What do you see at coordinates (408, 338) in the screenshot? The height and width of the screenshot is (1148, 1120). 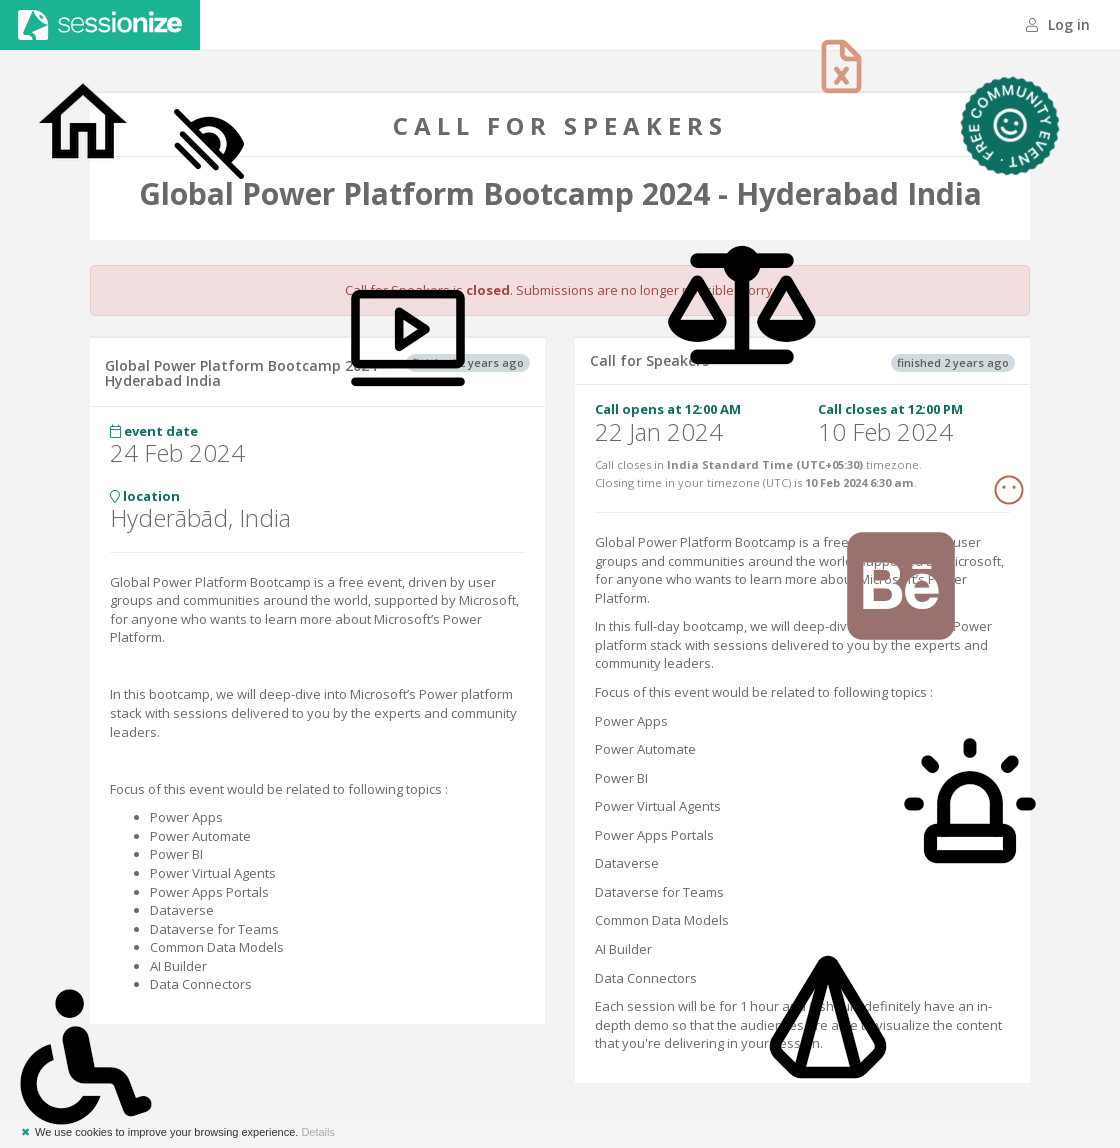 I see `play or watch a video` at bounding box center [408, 338].